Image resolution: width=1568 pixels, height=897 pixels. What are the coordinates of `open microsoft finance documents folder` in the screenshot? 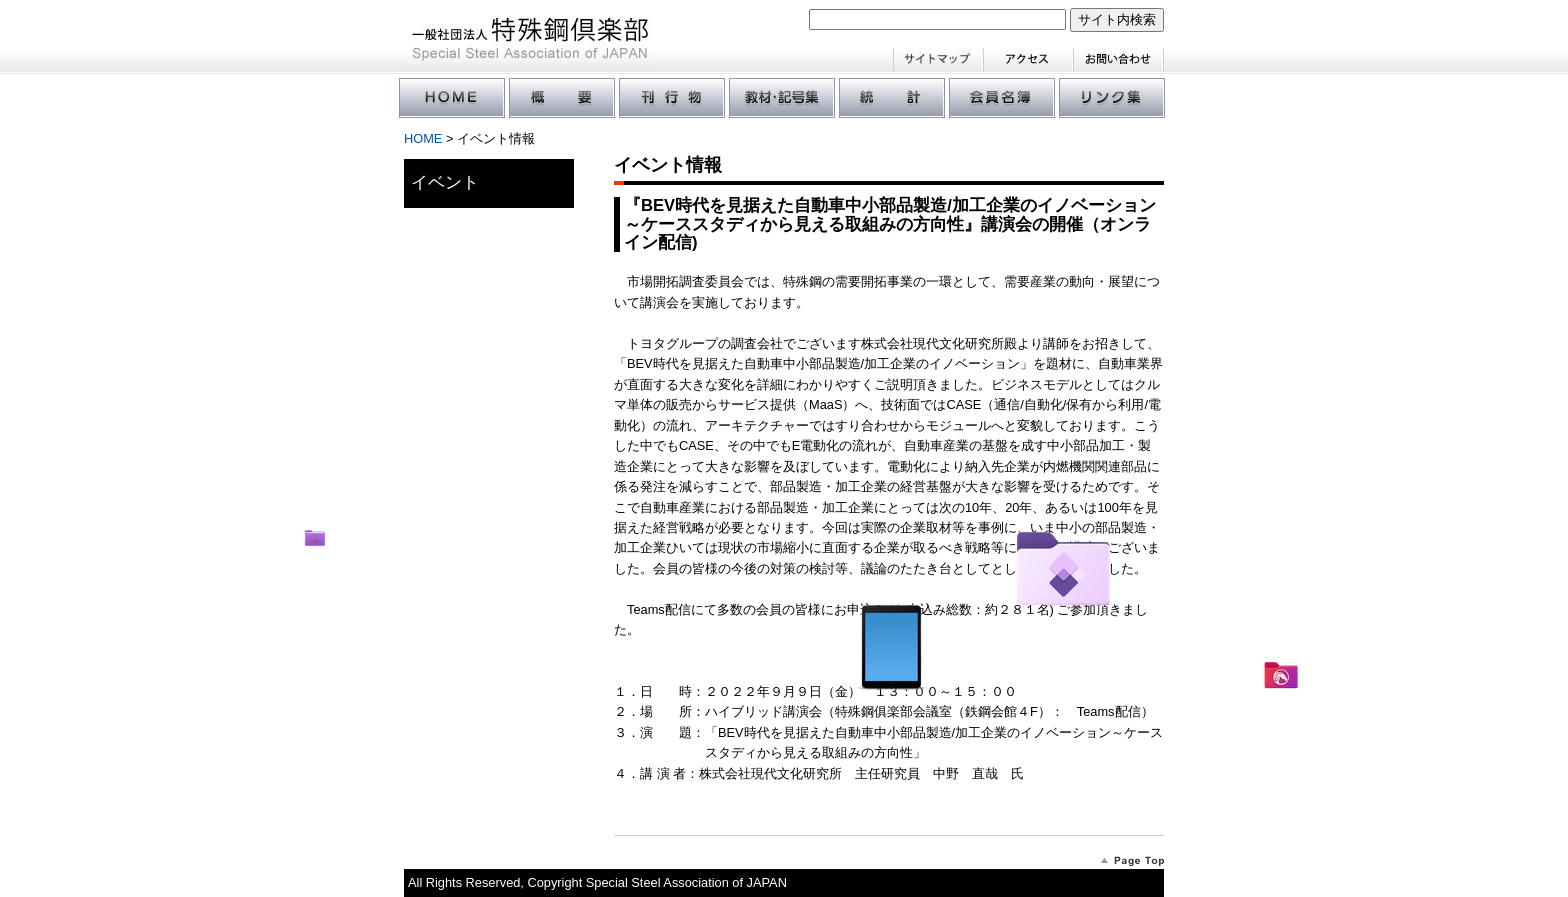 It's located at (1063, 571).